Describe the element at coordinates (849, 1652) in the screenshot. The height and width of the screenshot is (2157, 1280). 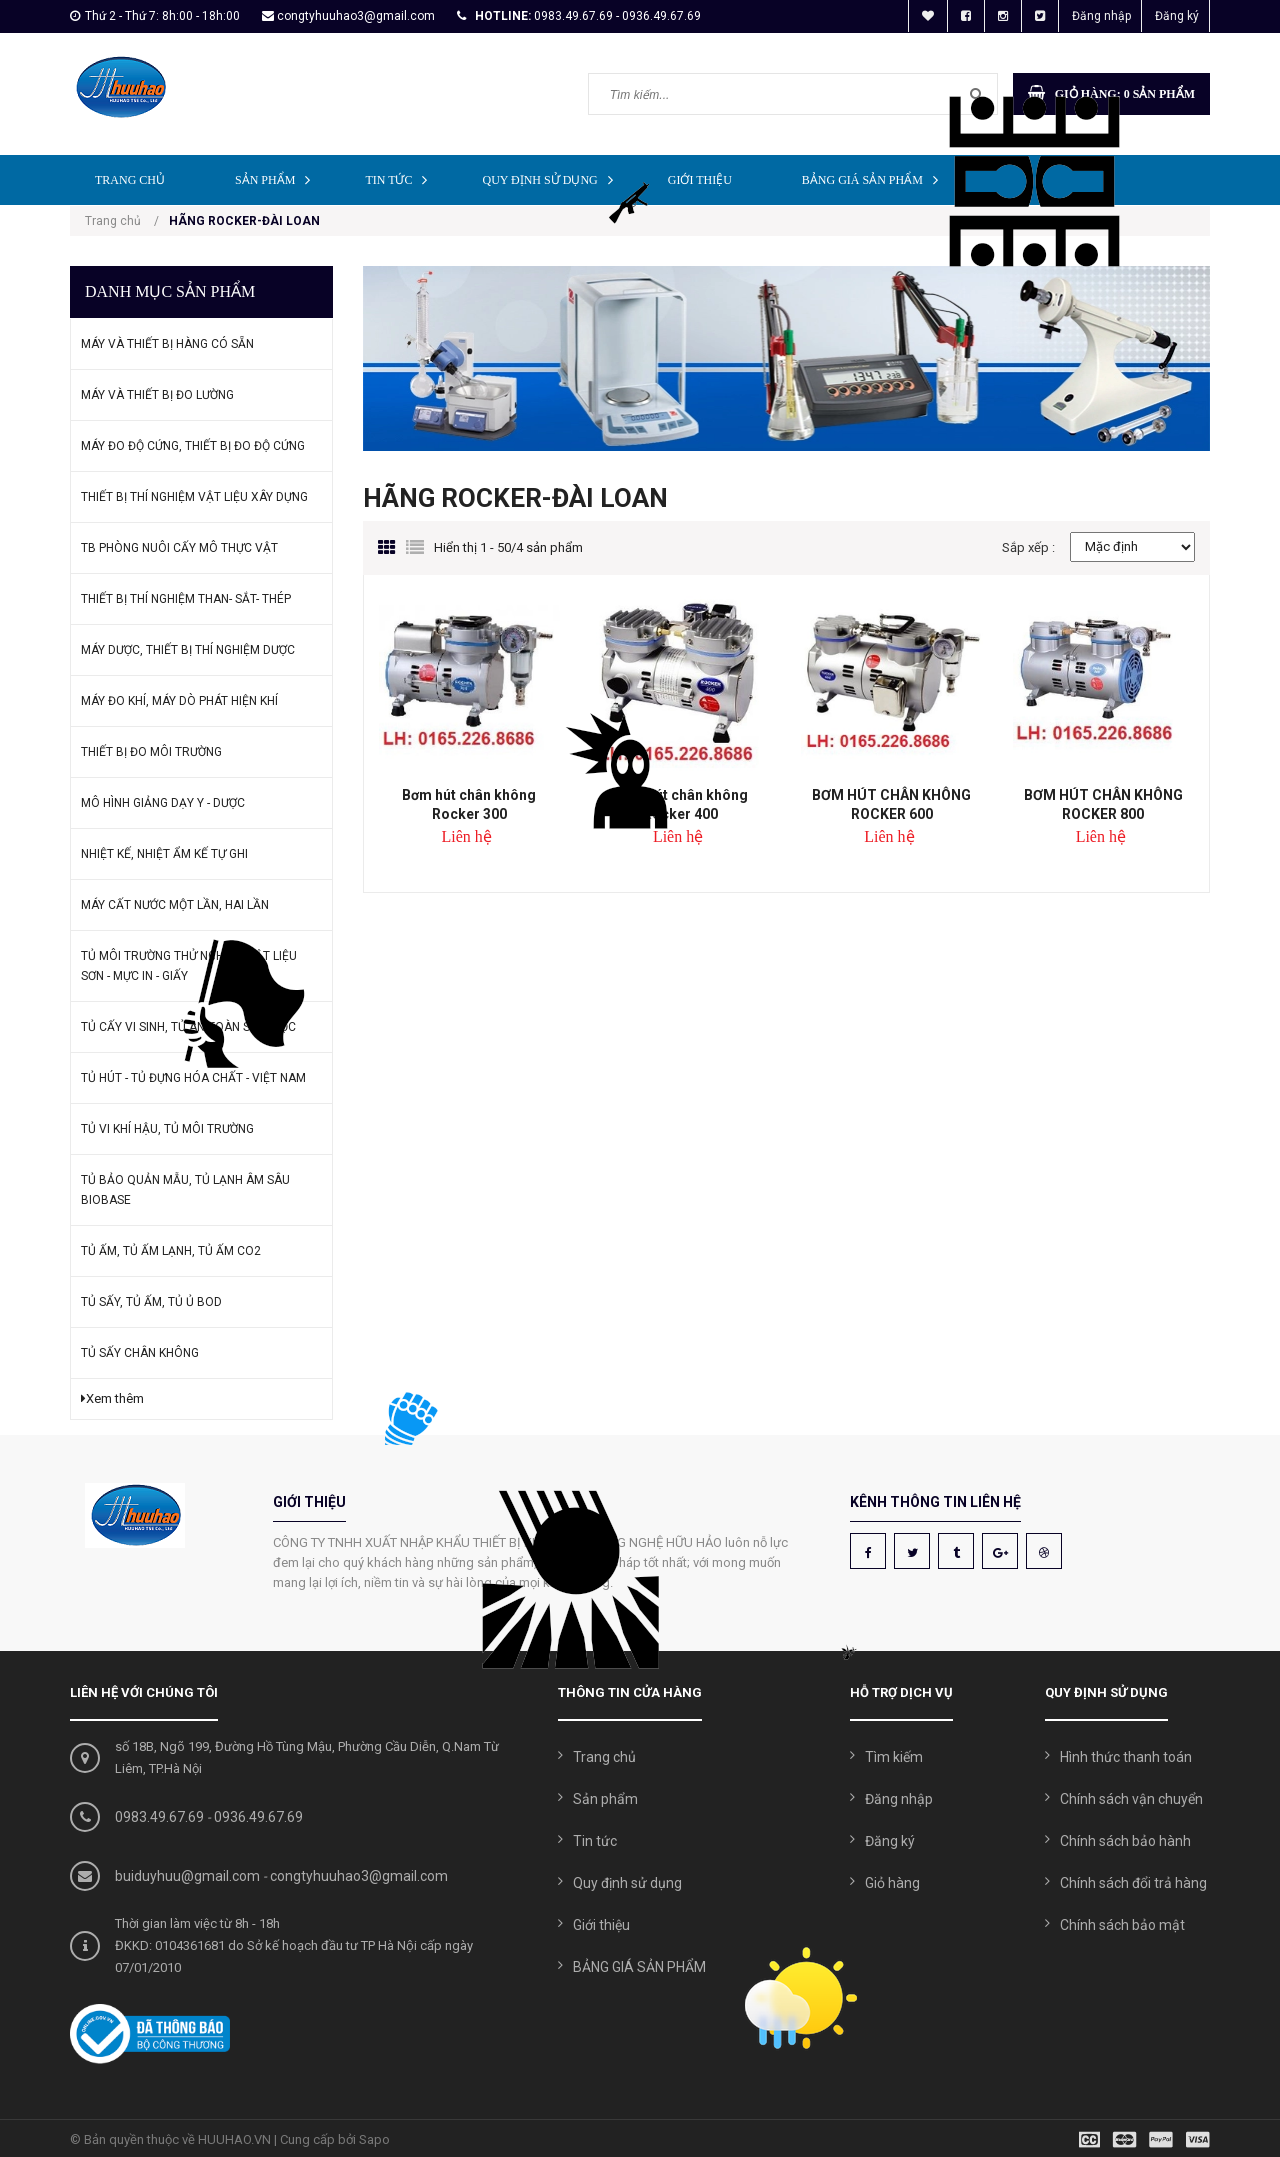
I see `indicates a broken or damaged weapon` at that location.